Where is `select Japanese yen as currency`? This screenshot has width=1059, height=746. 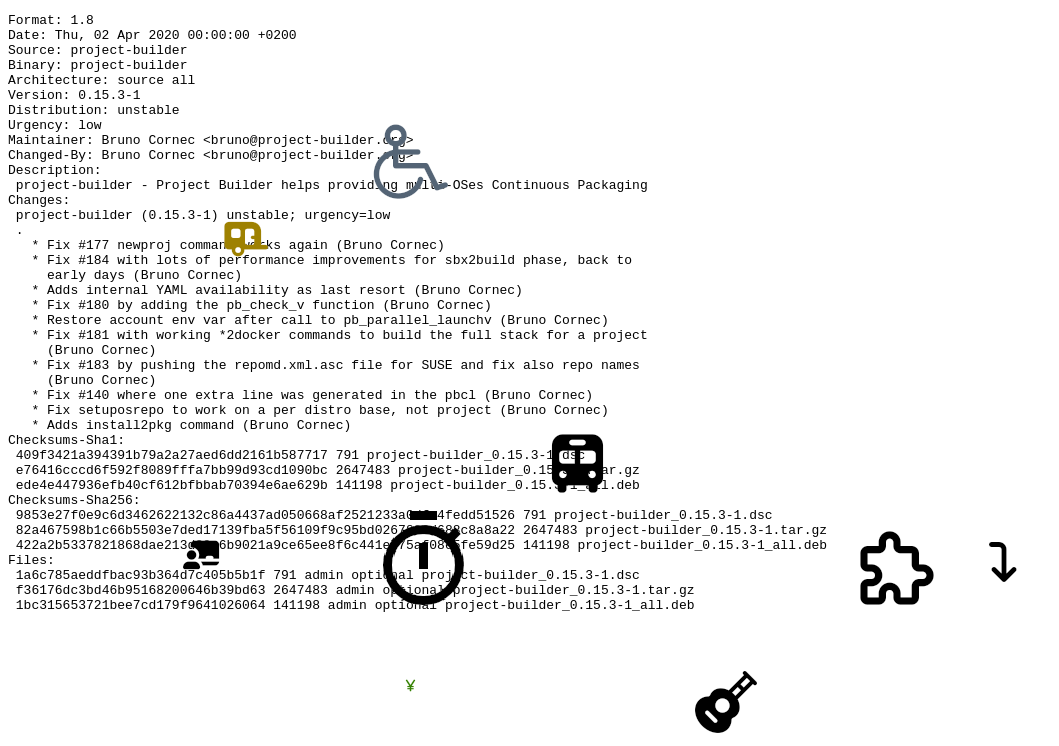 select Japanese yen as currency is located at coordinates (410, 685).